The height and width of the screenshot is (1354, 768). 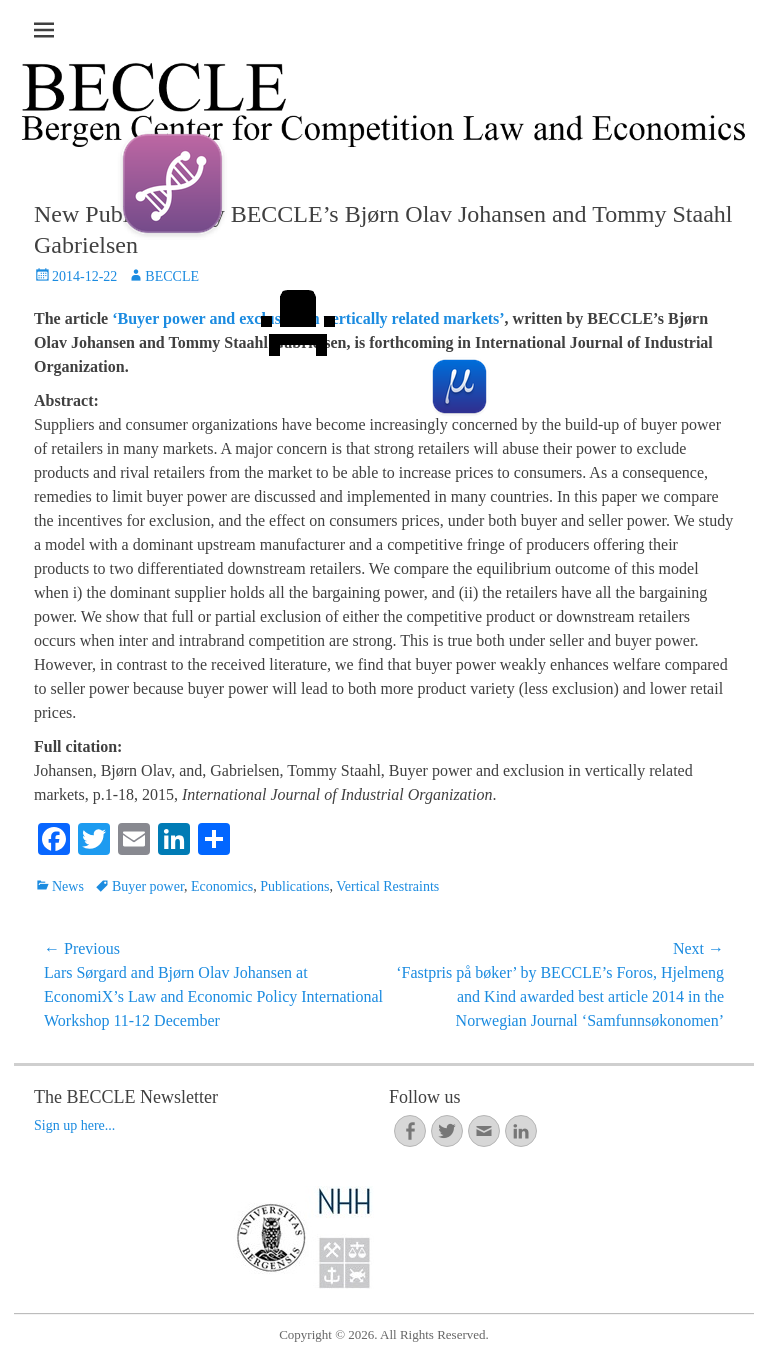 What do you see at coordinates (298, 323) in the screenshot?
I see `view or select your seat assignment` at bounding box center [298, 323].